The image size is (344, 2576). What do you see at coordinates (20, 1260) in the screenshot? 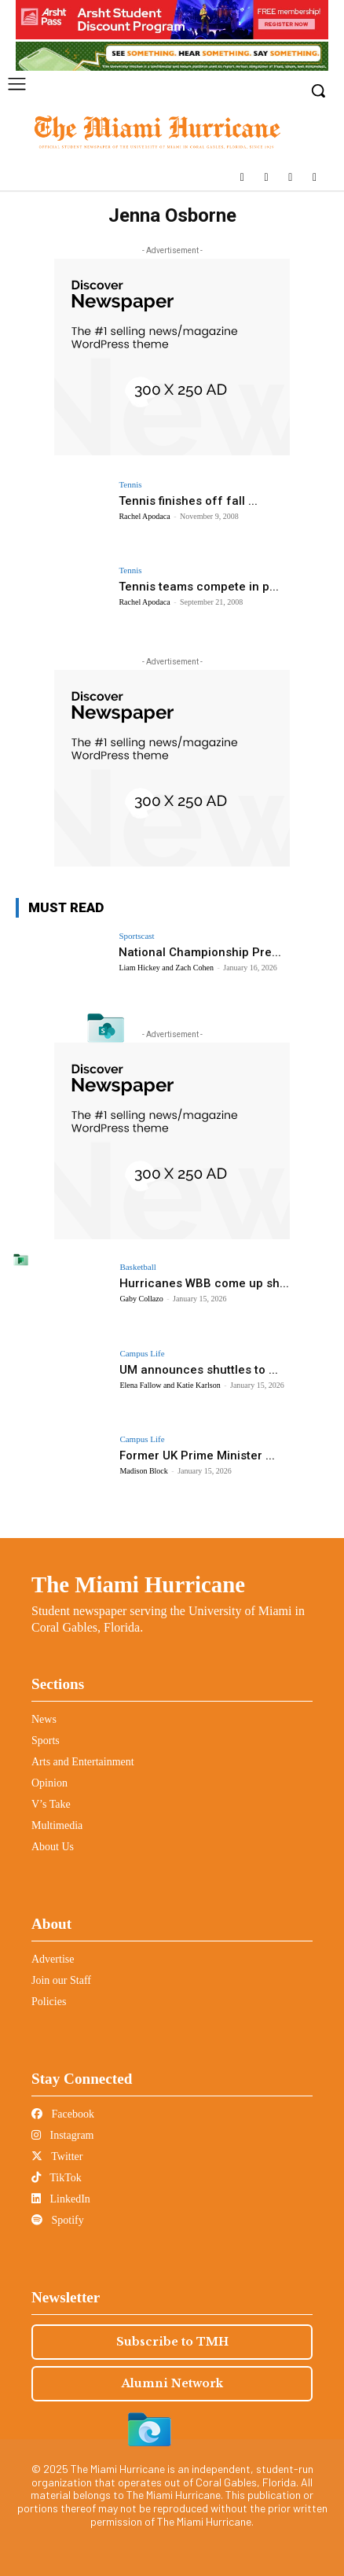
I see `open microsoft planner files folder` at bounding box center [20, 1260].